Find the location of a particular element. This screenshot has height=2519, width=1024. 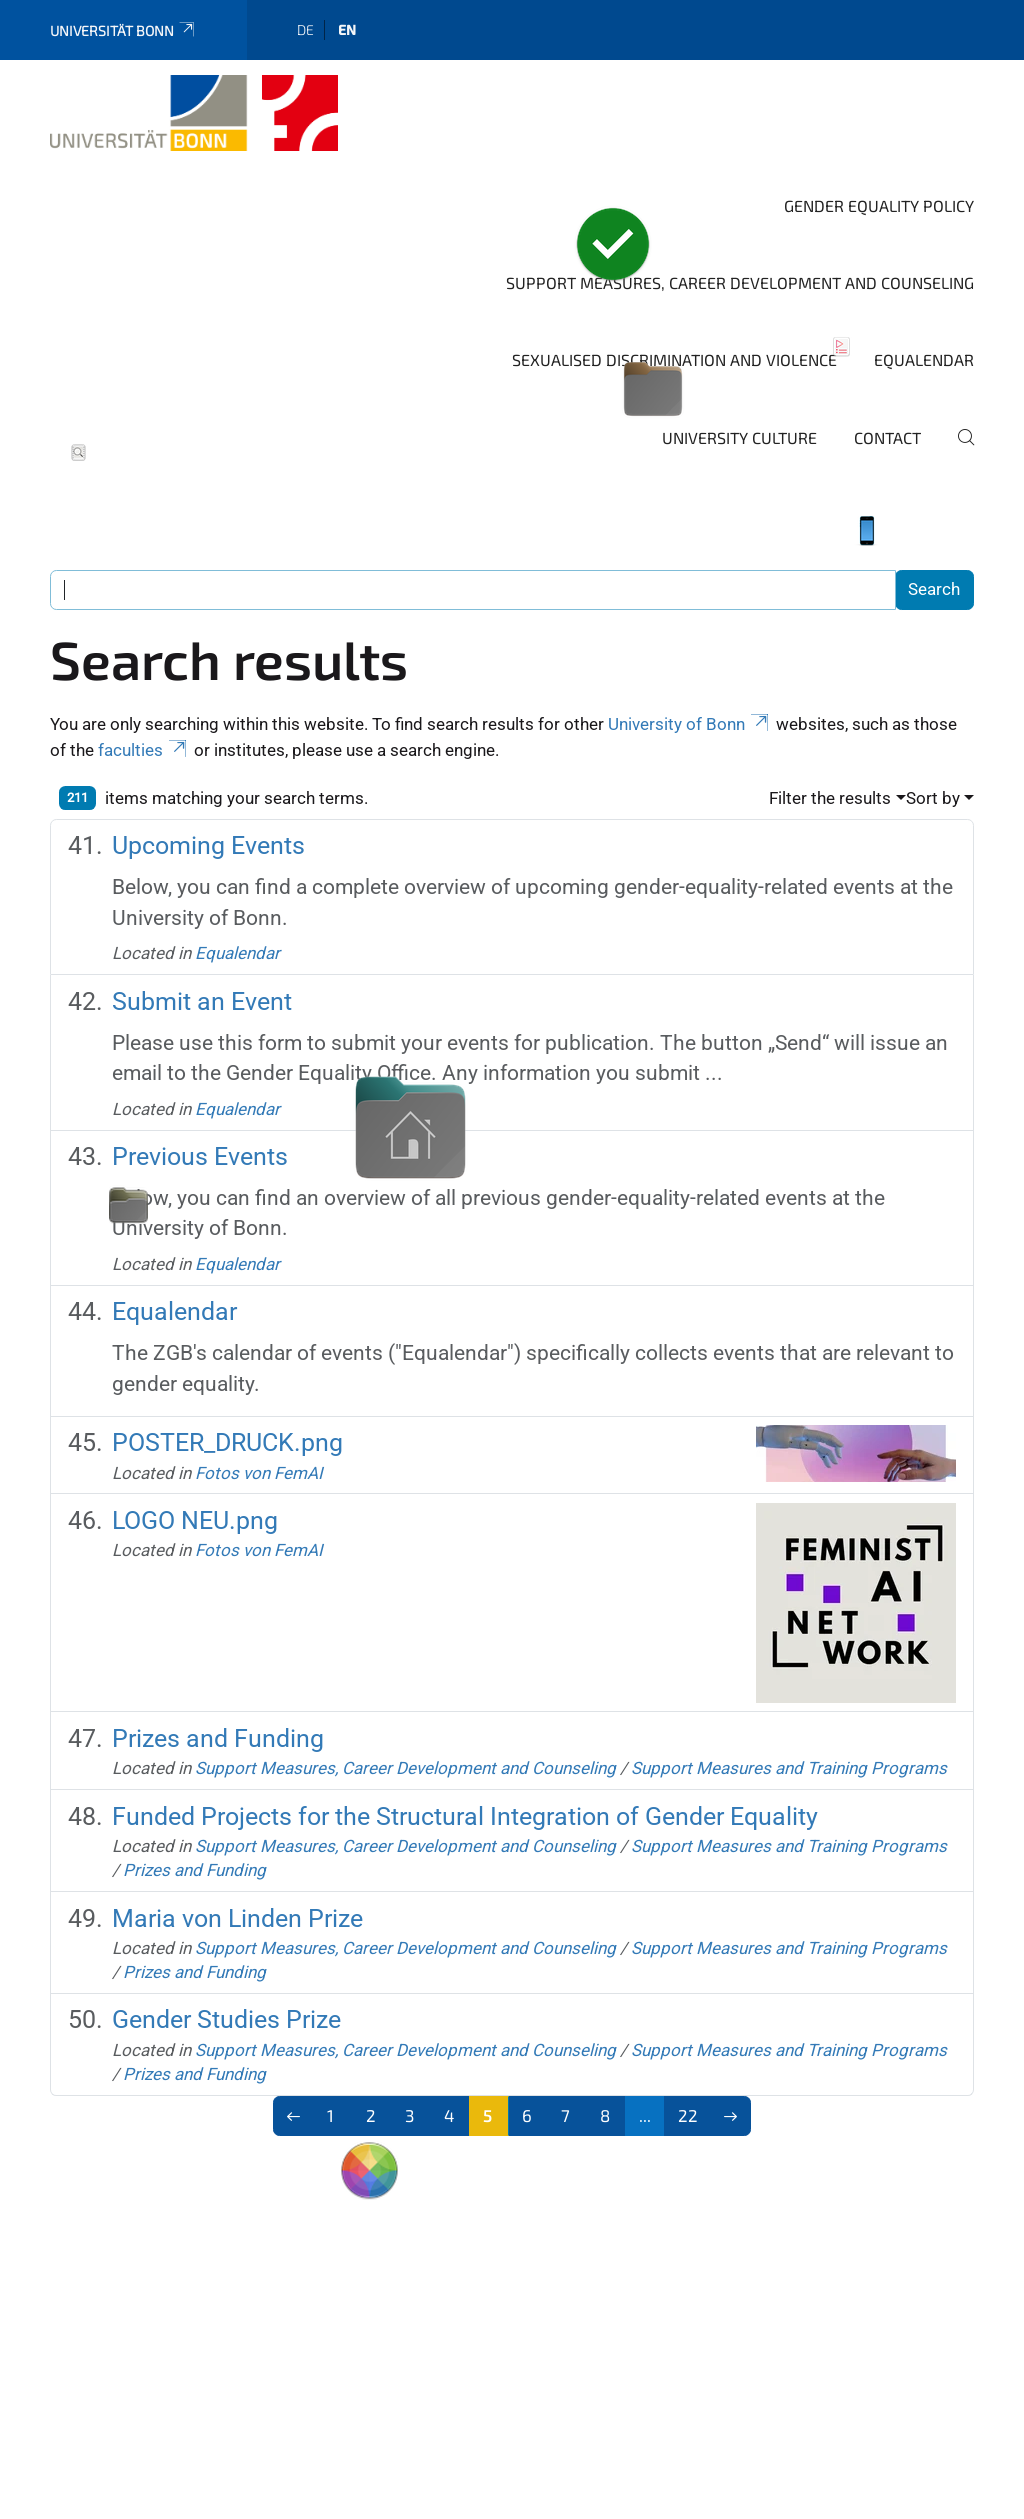

open color management settings is located at coordinates (369, 2170).